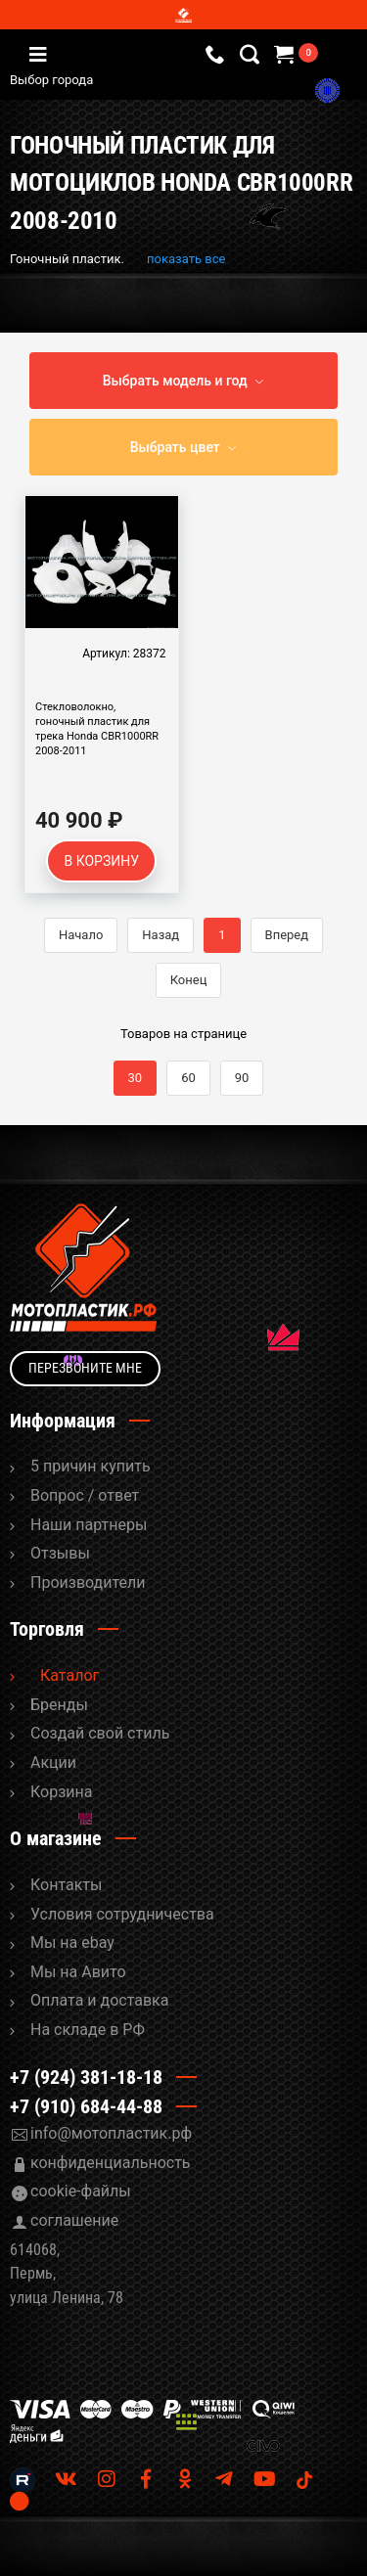 The width and height of the screenshot is (367, 2576). Describe the element at coordinates (72, 1360) in the screenshot. I see `link to Renren social network profile` at that location.